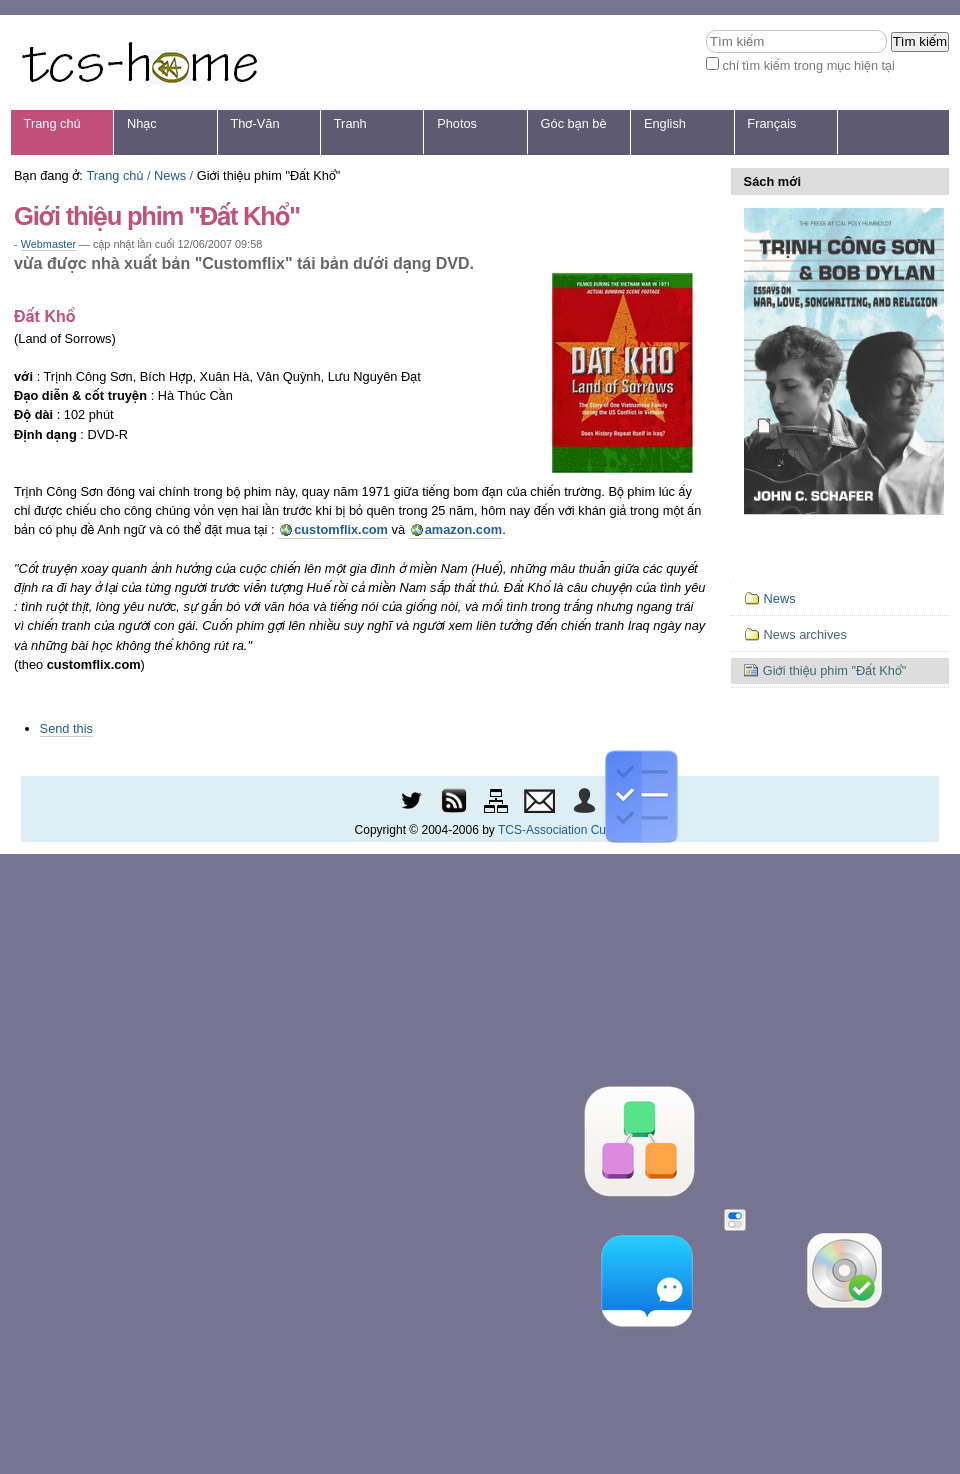  I want to click on open work tasks or to-do list app, so click(641, 796).